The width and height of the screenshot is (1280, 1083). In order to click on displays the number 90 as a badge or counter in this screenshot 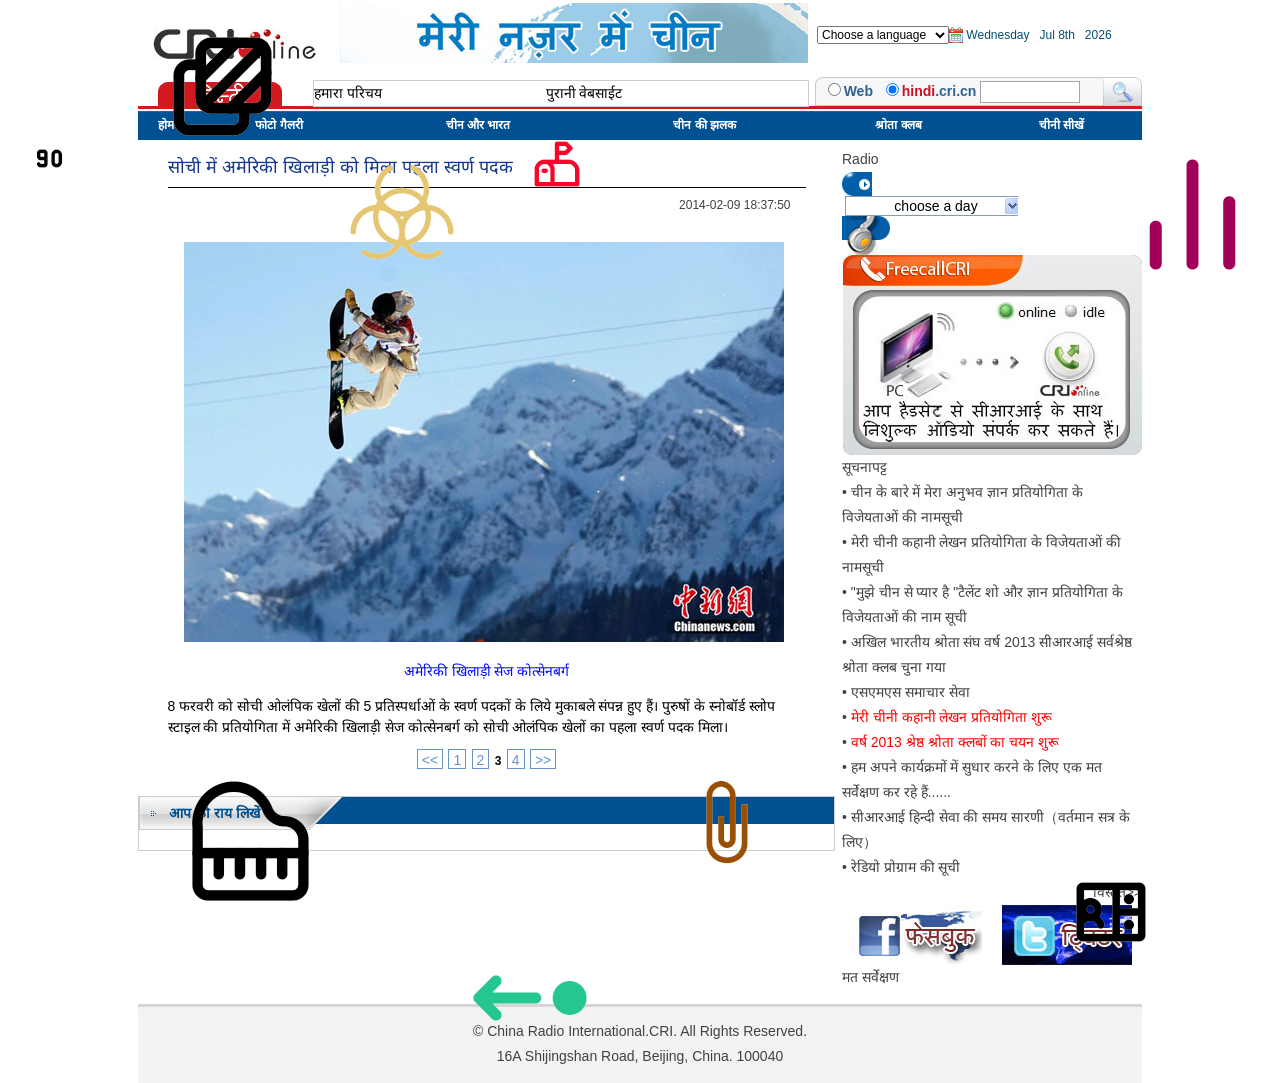, I will do `click(49, 158)`.